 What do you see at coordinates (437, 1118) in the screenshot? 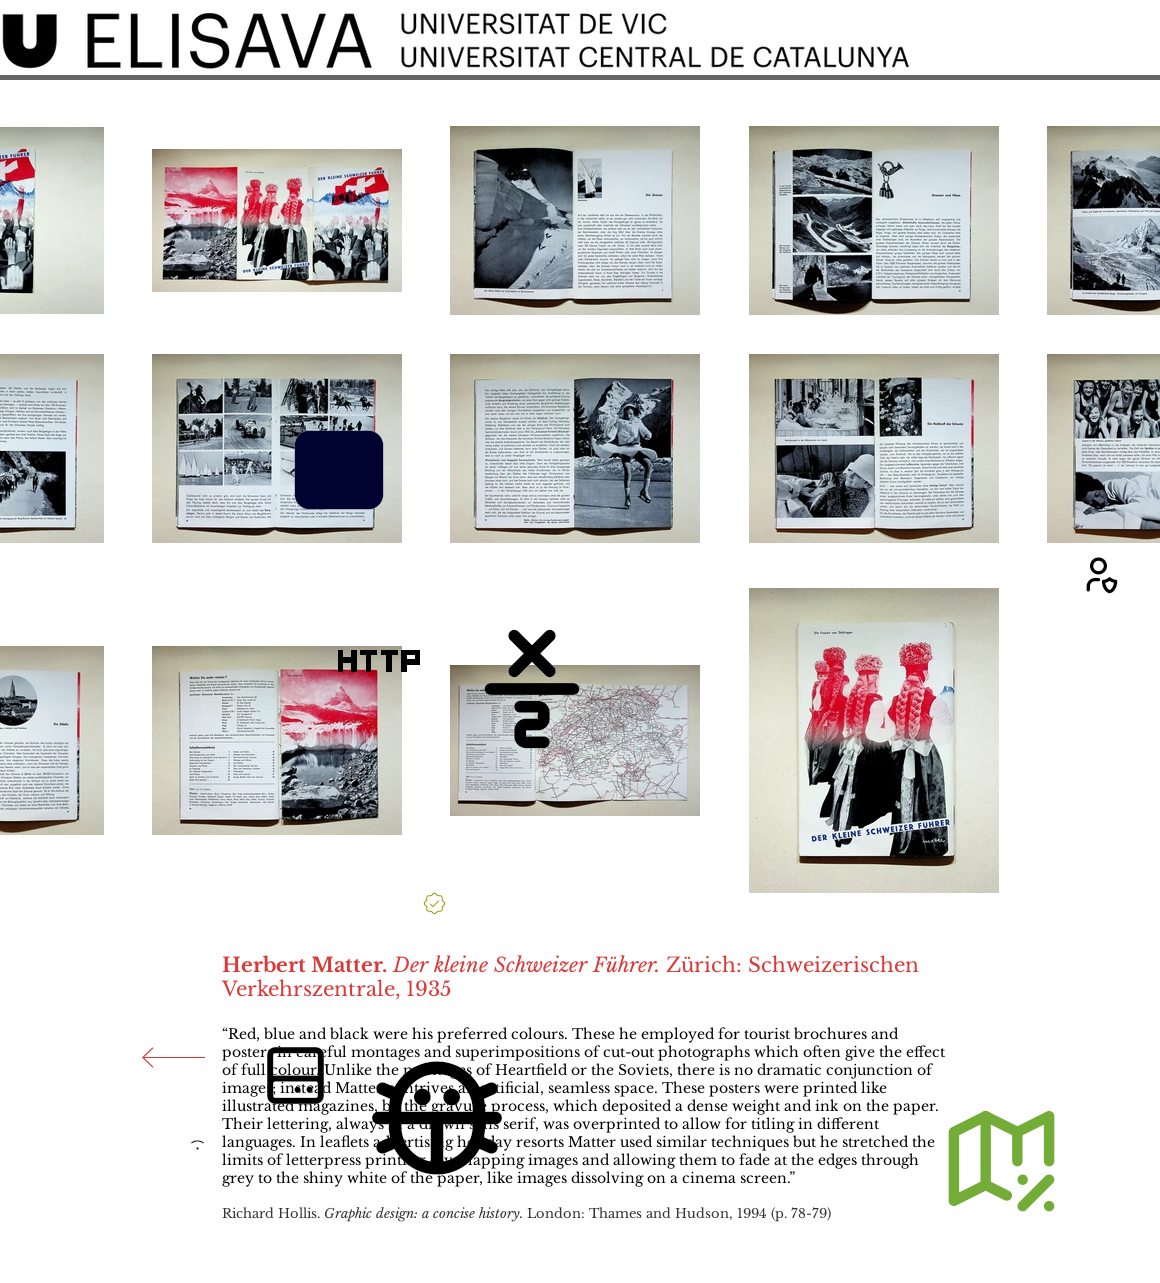
I see `report a bug or issue` at bounding box center [437, 1118].